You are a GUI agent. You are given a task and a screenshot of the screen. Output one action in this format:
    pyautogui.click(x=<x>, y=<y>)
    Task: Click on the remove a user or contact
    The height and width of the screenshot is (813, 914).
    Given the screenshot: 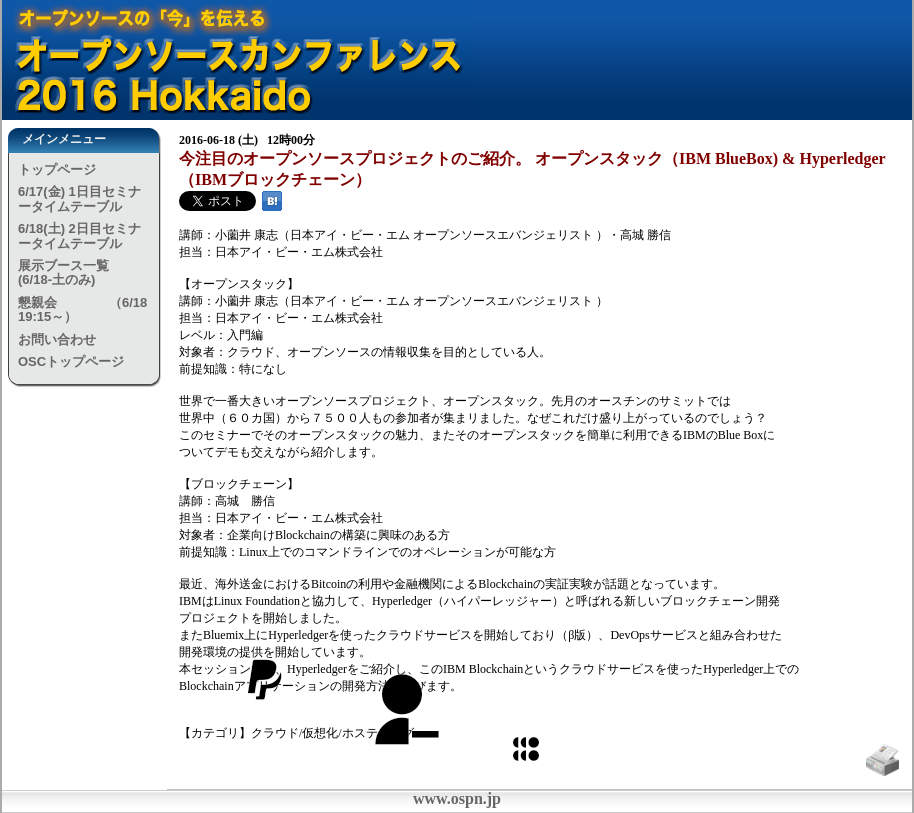 What is the action you would take?
    pyautogui.click(x=402, y=711)
    